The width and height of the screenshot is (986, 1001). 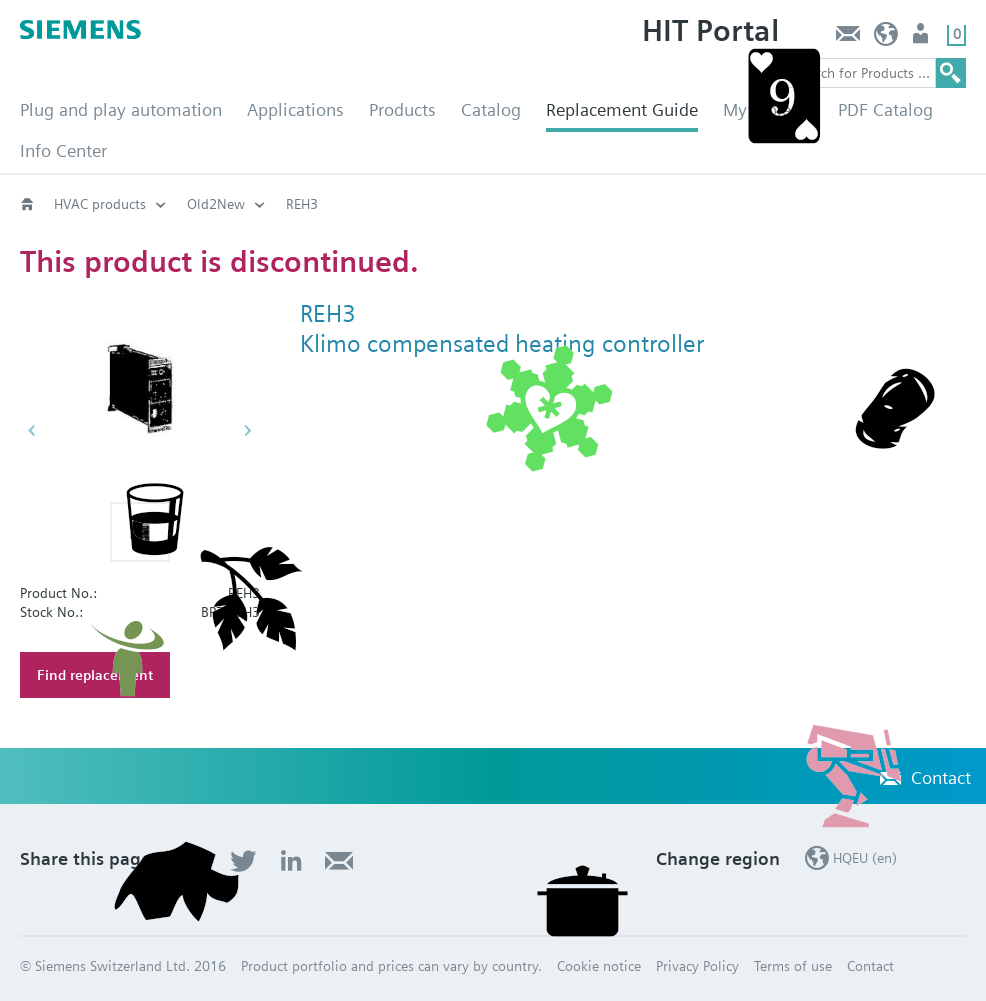 I want to click on select potato as a game resource or ingredient, so click(x=895, y=409).